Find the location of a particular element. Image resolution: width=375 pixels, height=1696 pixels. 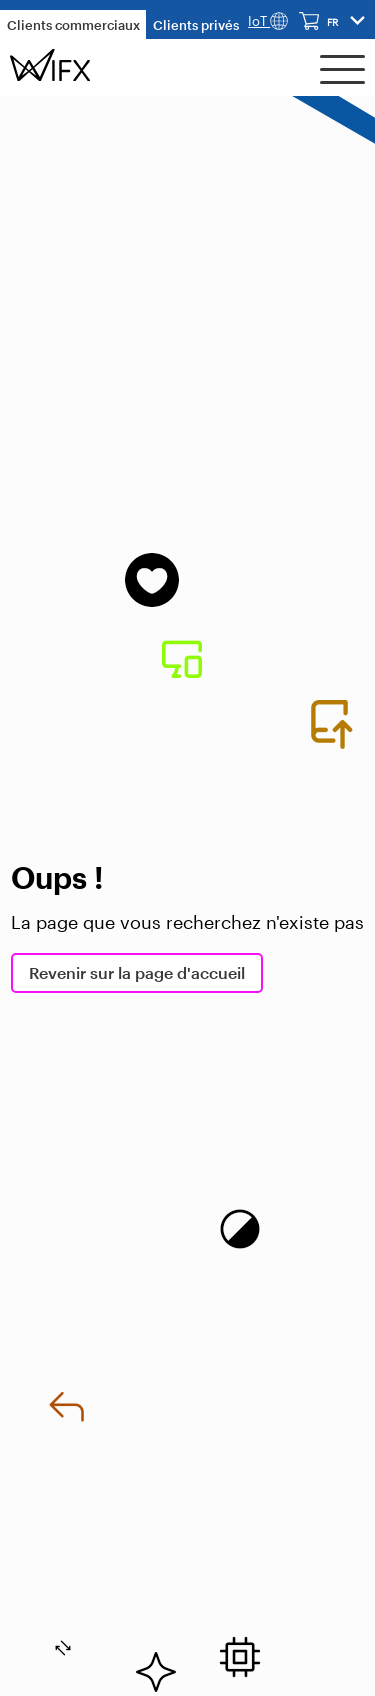

view connected devices is located at coordinates (182, 658).